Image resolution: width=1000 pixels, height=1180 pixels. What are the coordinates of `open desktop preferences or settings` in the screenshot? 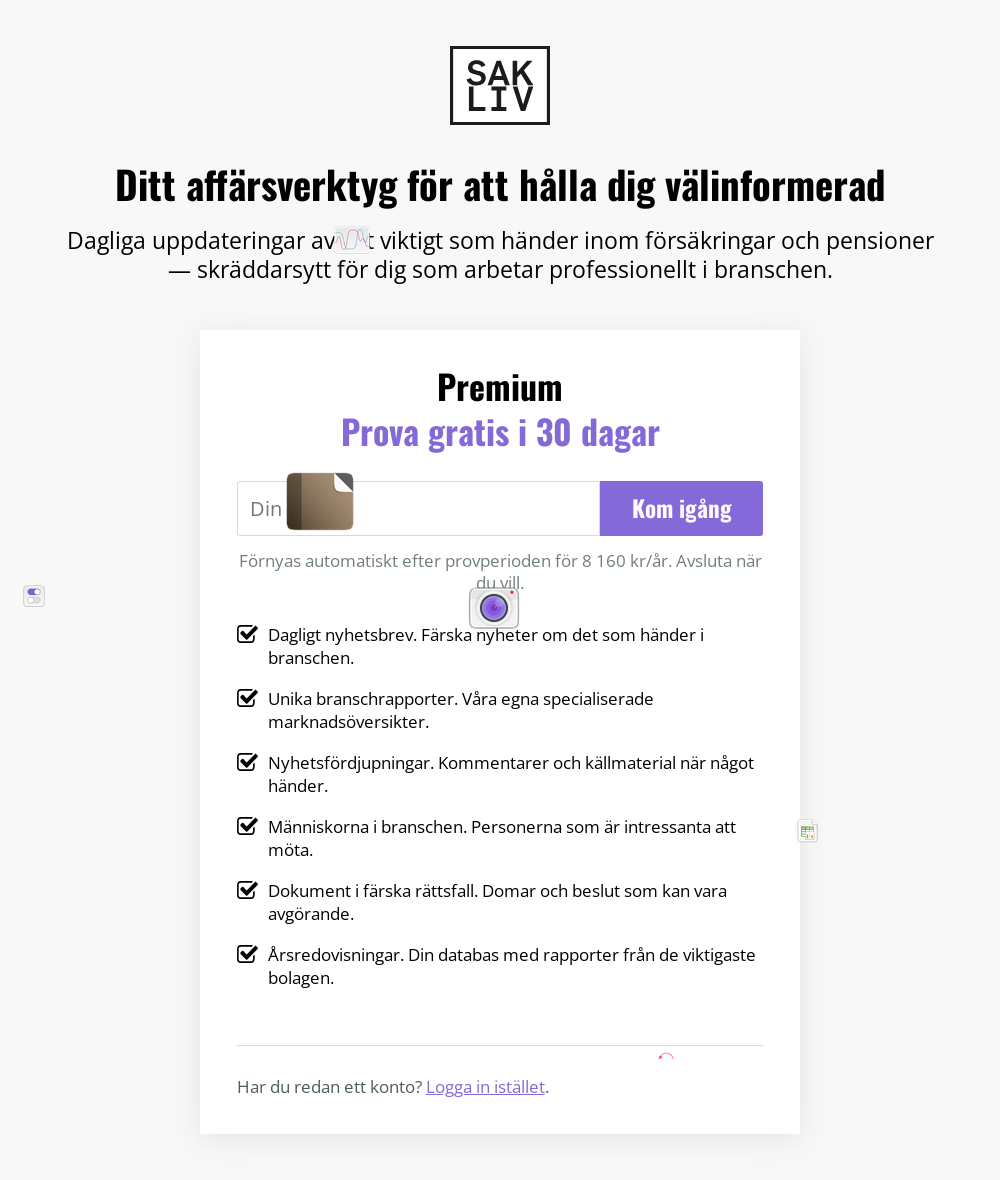 It's located at (34, 596).